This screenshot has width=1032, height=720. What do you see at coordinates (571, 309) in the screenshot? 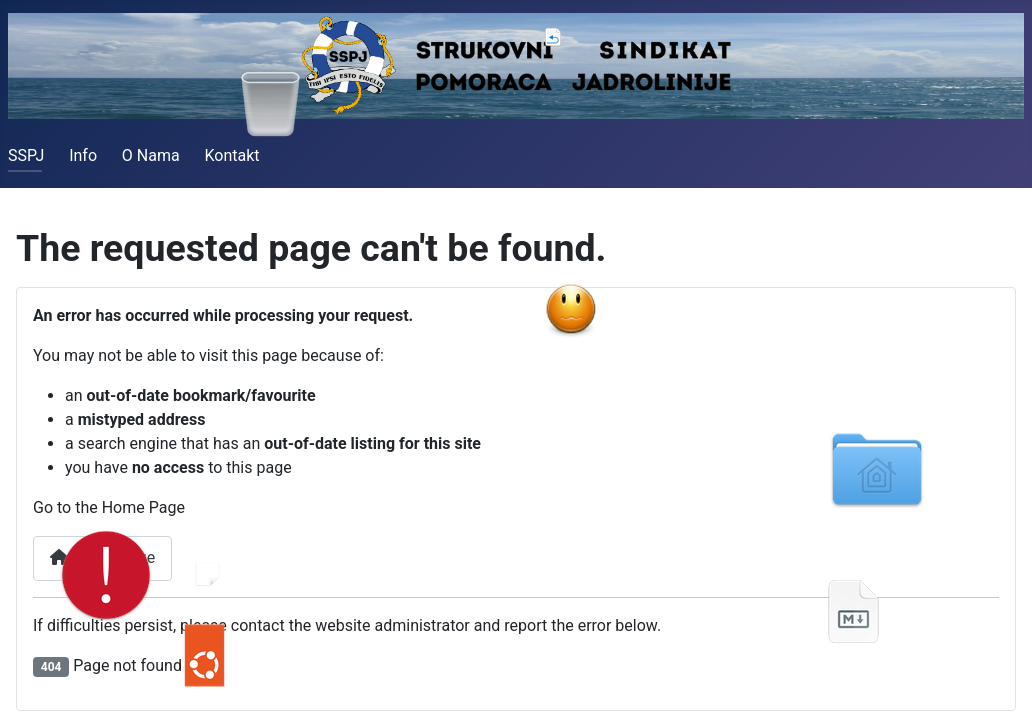
I see `indicates a warning or concern status` at bounding box center [571, 309].